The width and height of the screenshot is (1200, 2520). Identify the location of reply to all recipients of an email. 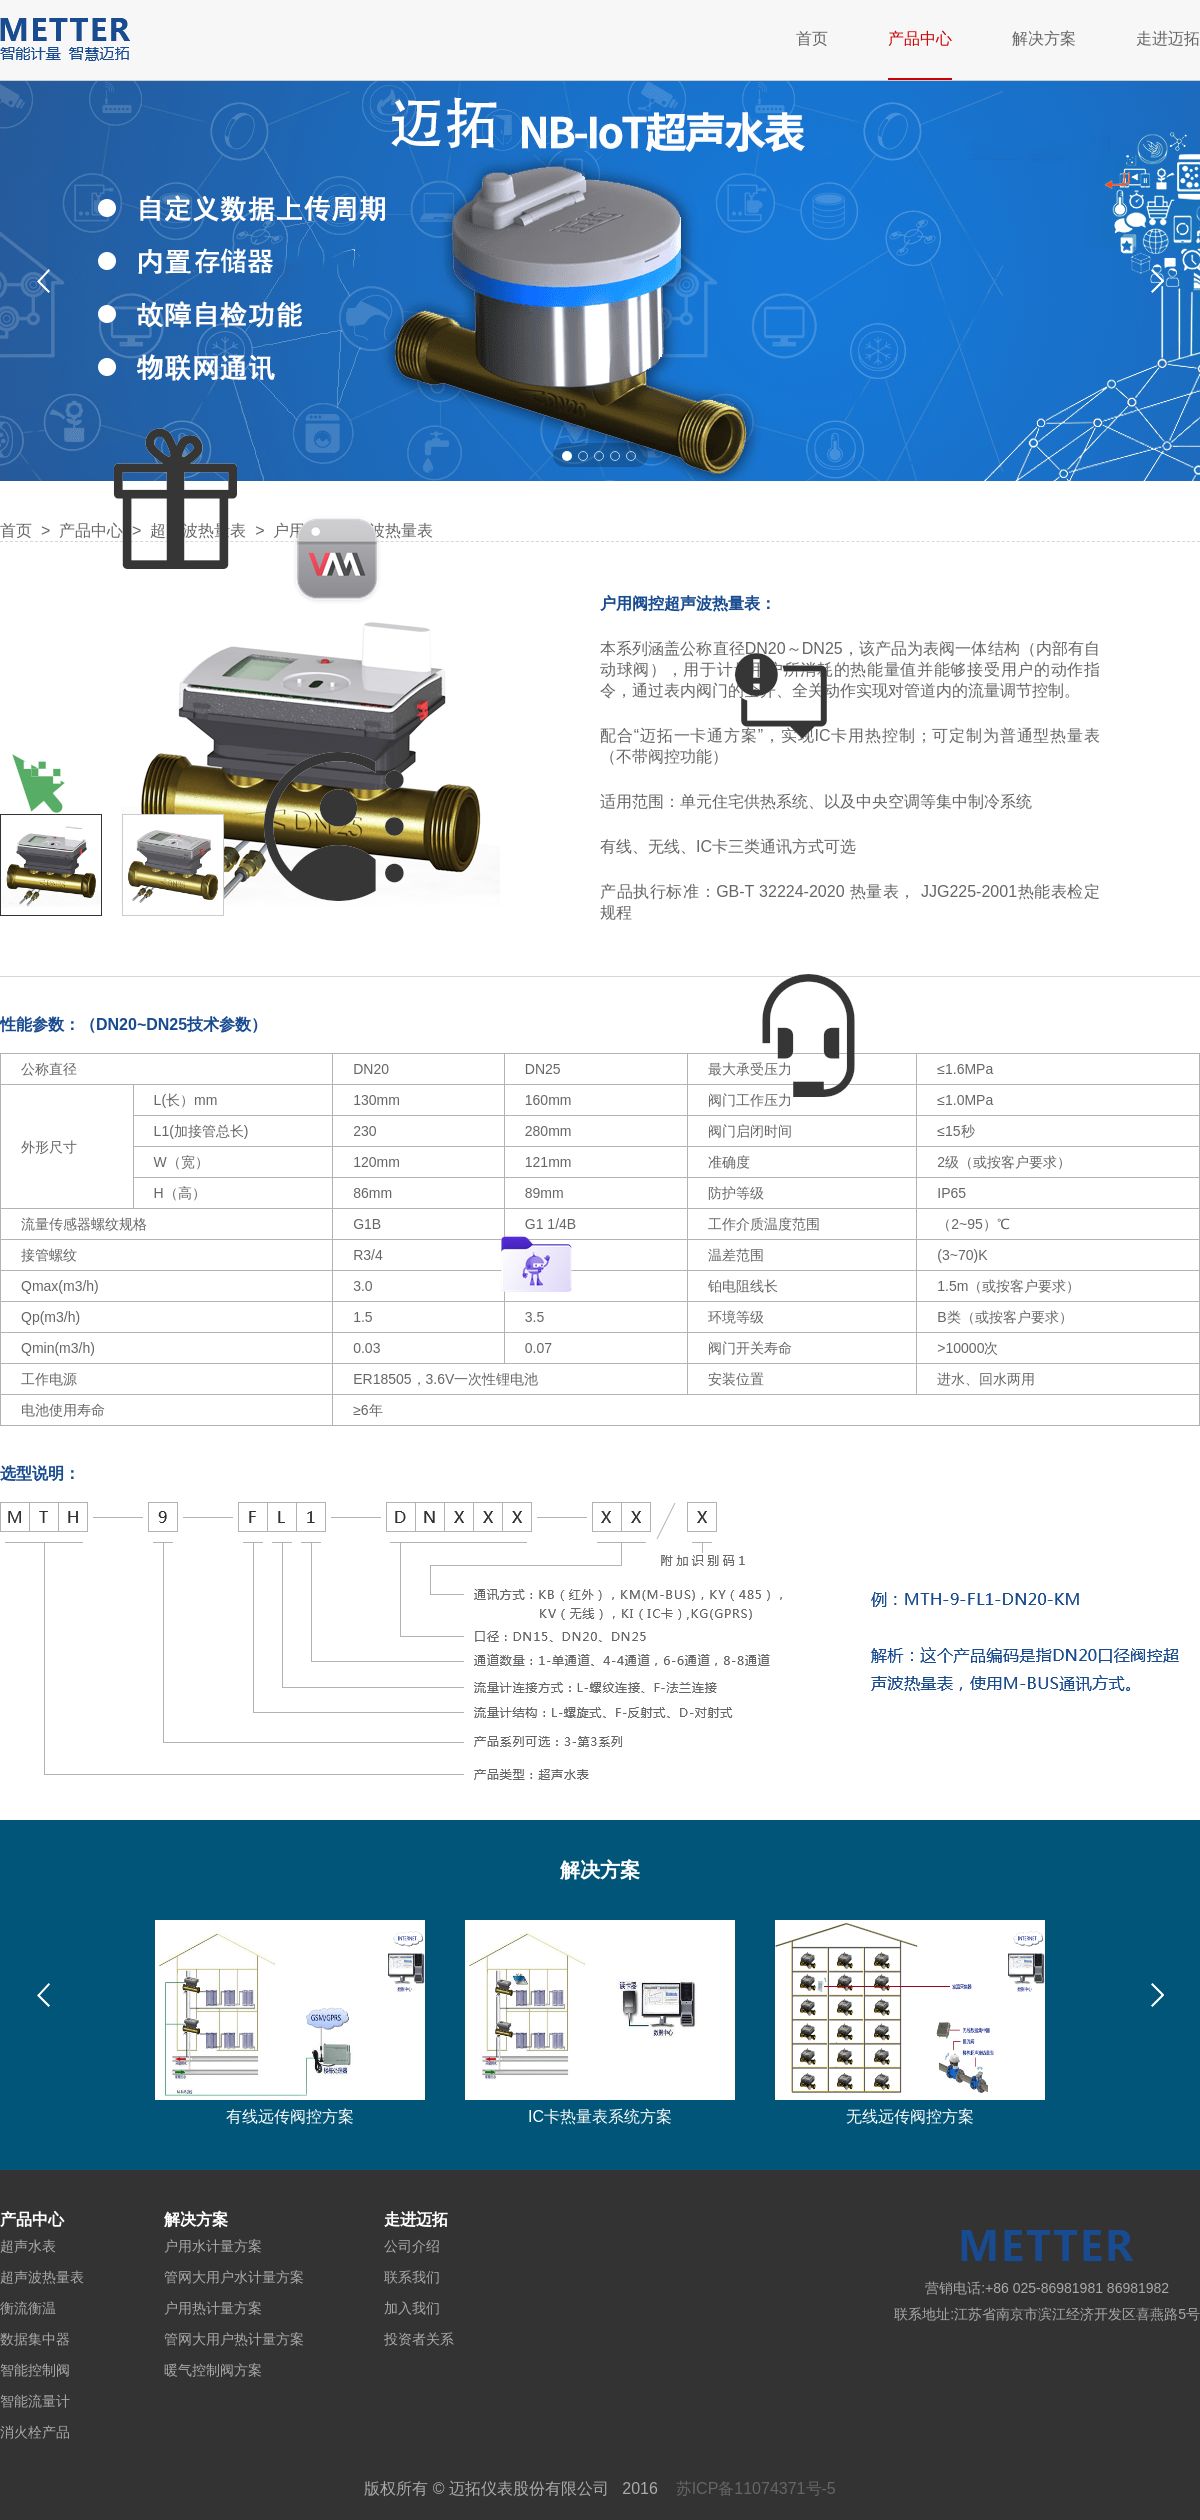
(1117, 179).